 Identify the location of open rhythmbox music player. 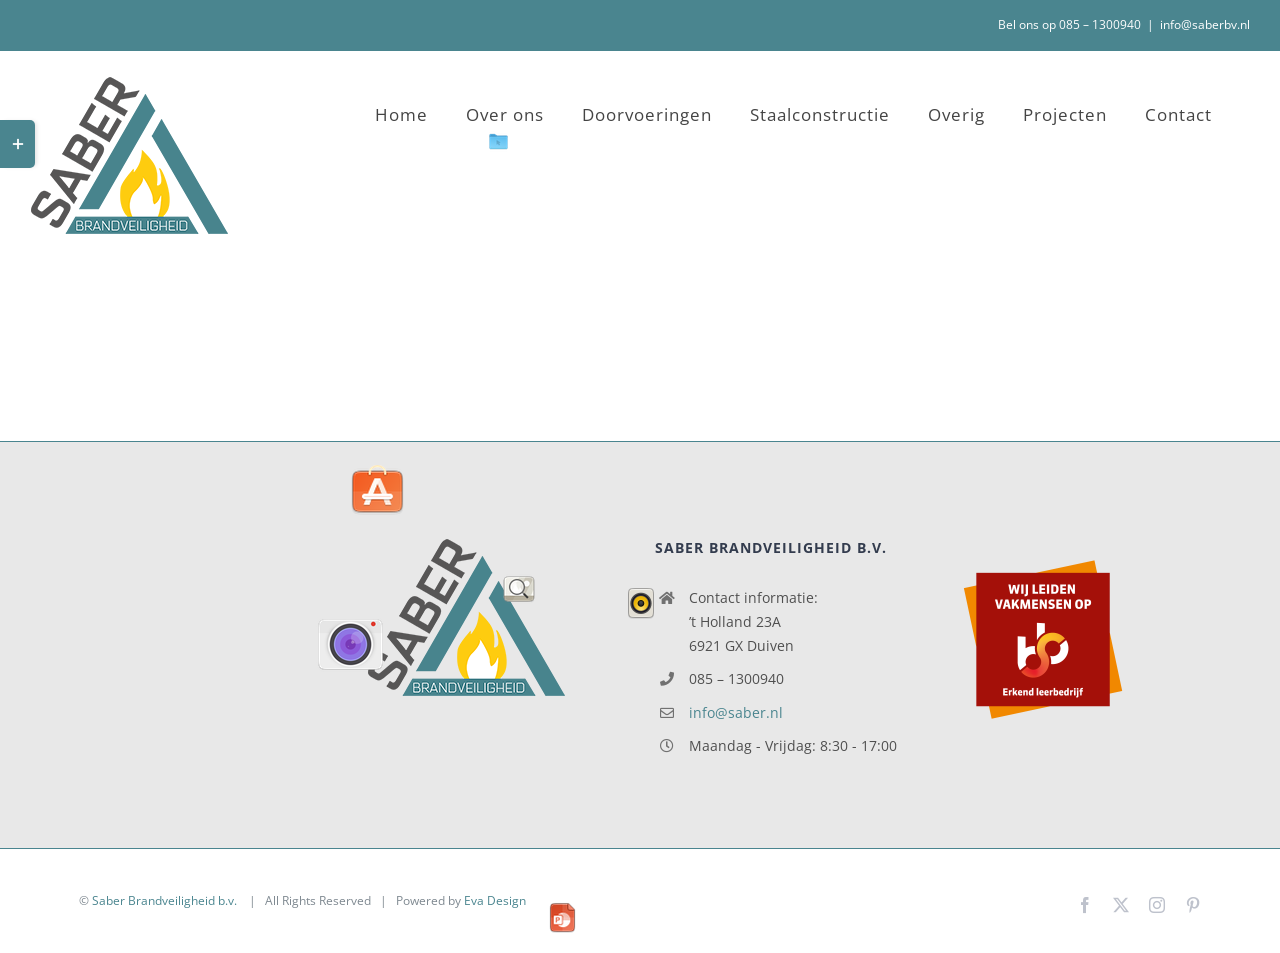
(641, 603).